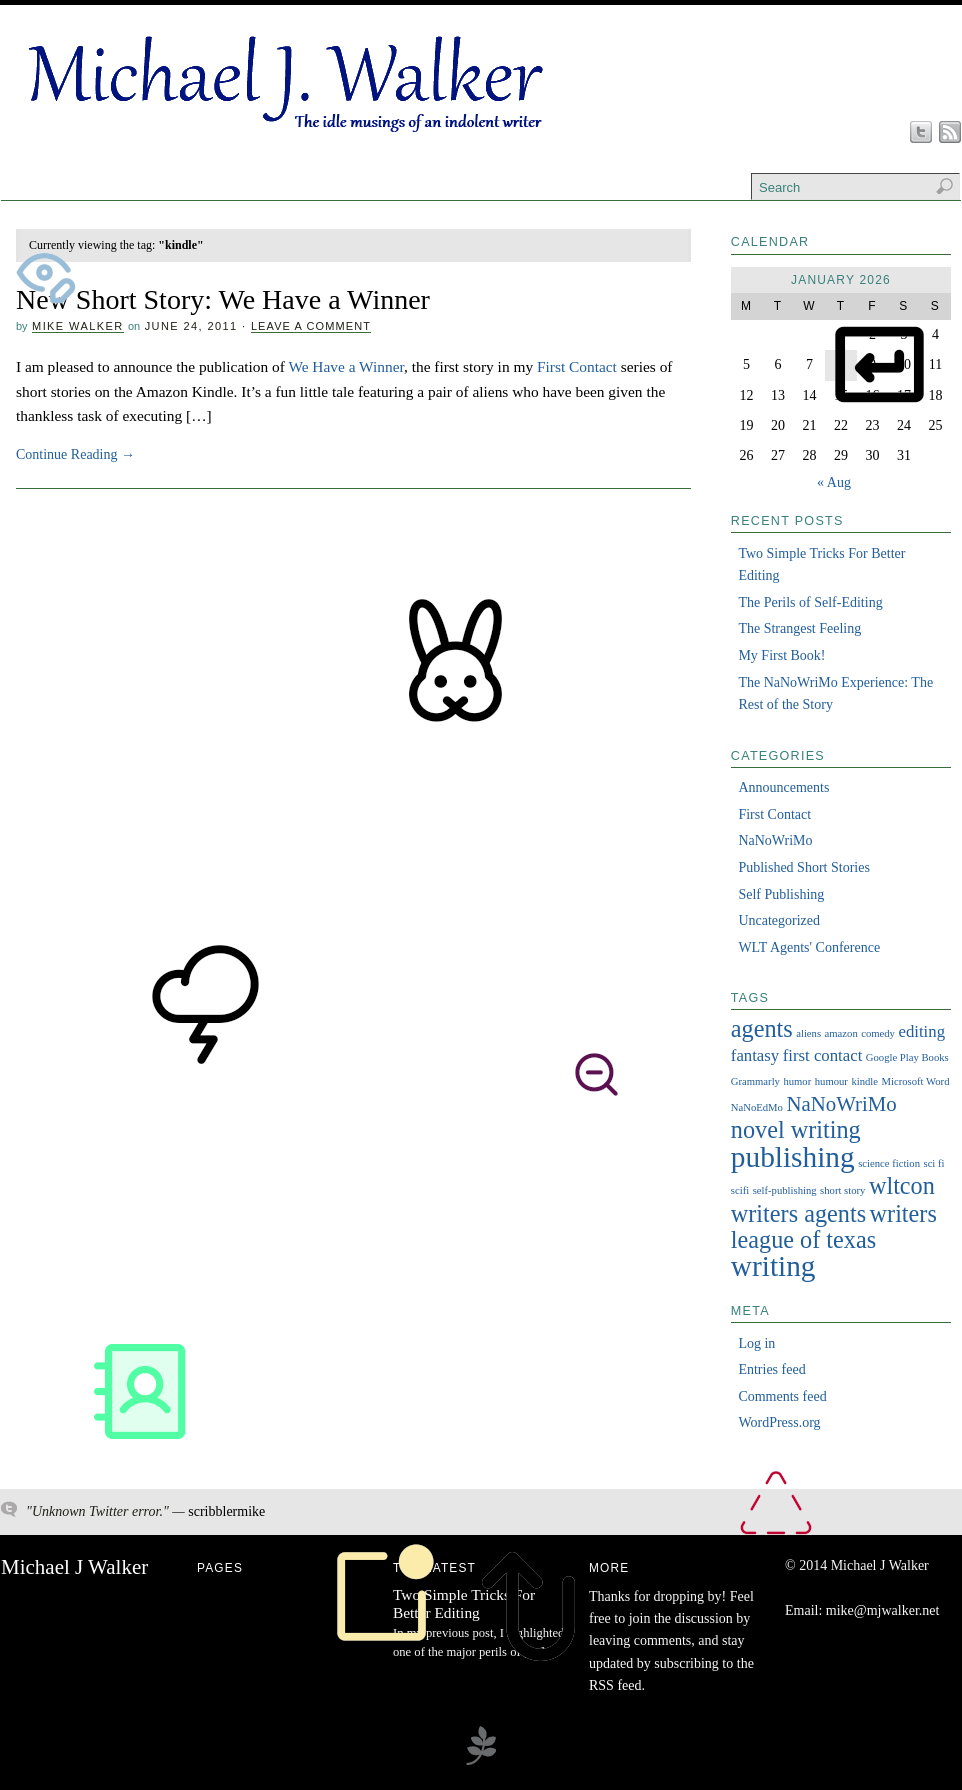 This screenshot has width=962, height=1790. I want to click on press enter or return to submit, so click(879, 364).